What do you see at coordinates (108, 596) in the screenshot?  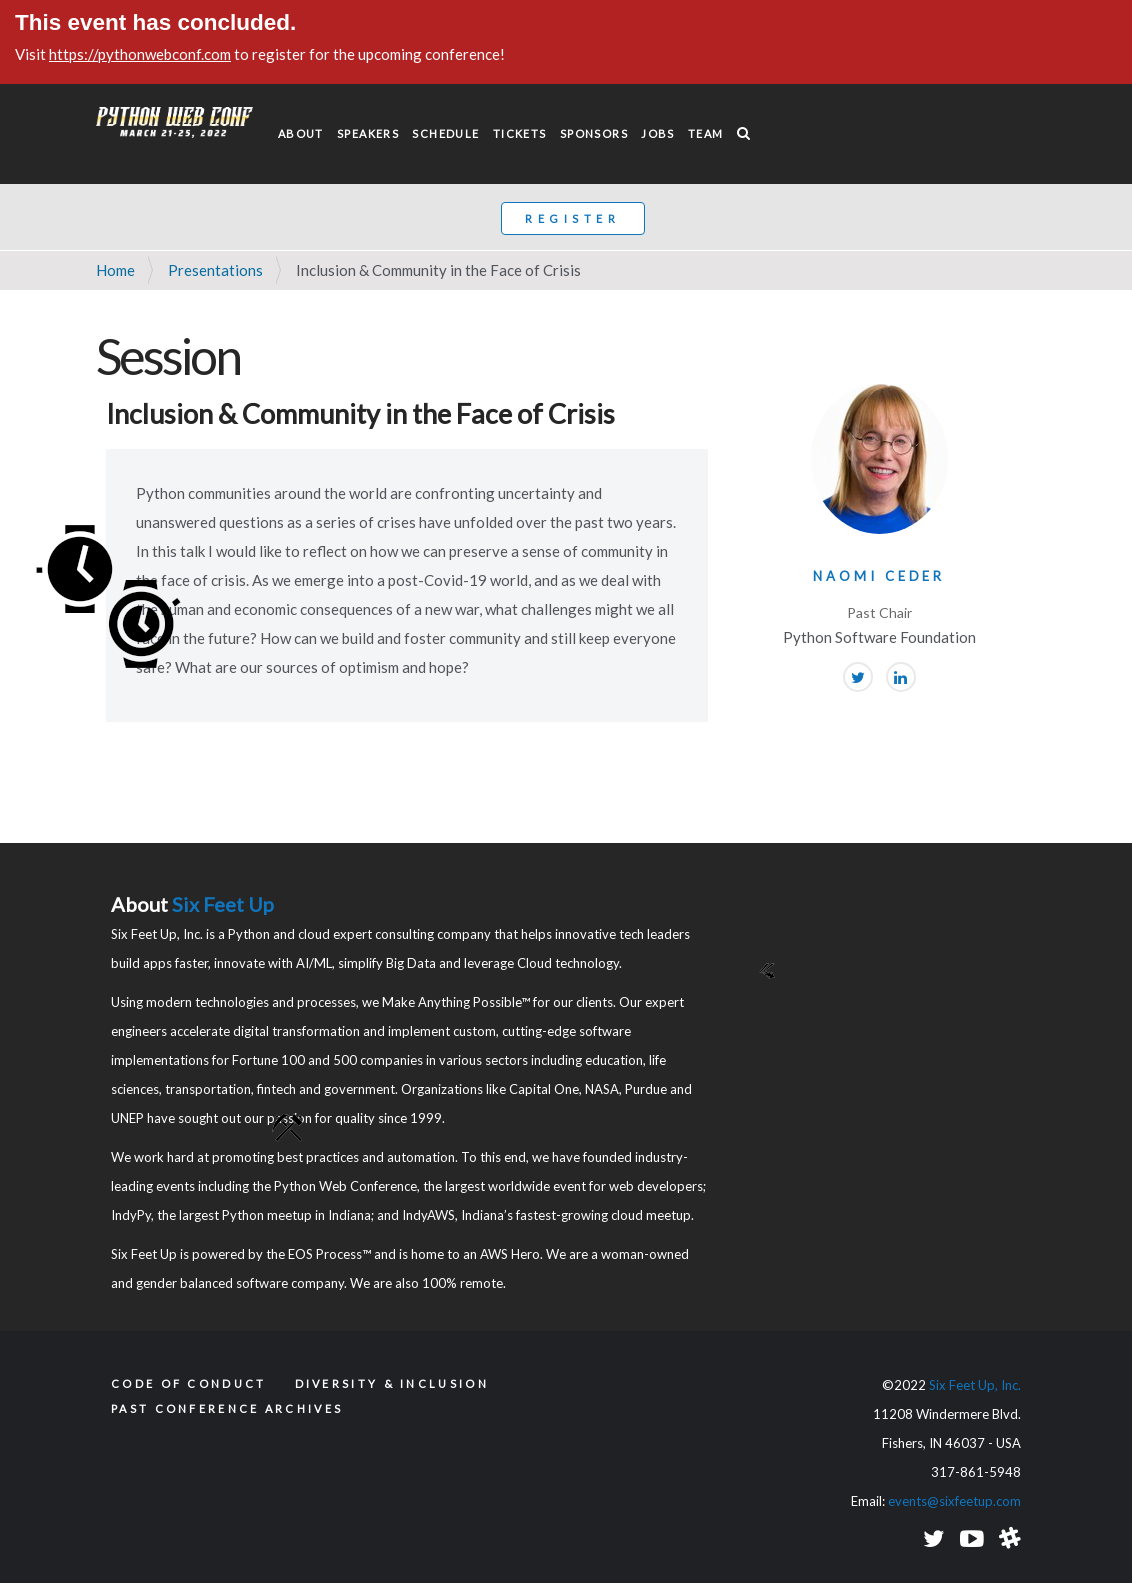 I see `sync time across multiple devices` at bounding box center [108, 596].